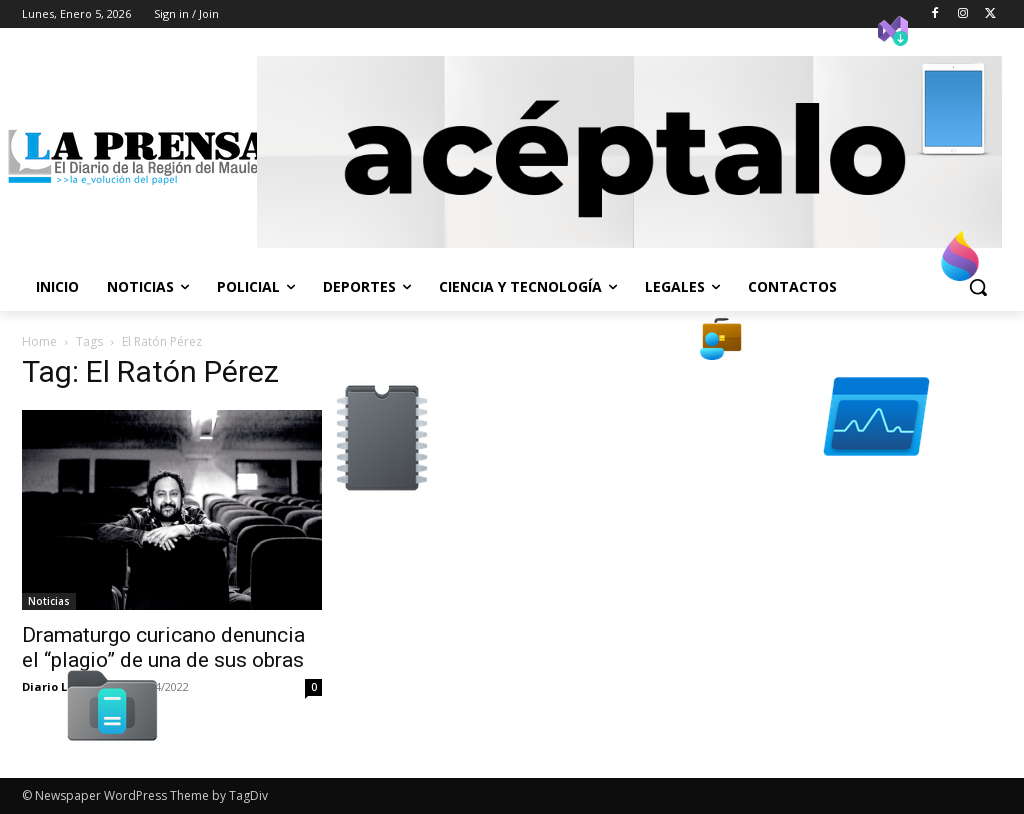 Image resolution: width=1024 pixels, height=814 pixels. What do you see at coordinates (953, 109) in the screenshot?
I see `iPad device icon for system identification` at bounding box center [953, 109].